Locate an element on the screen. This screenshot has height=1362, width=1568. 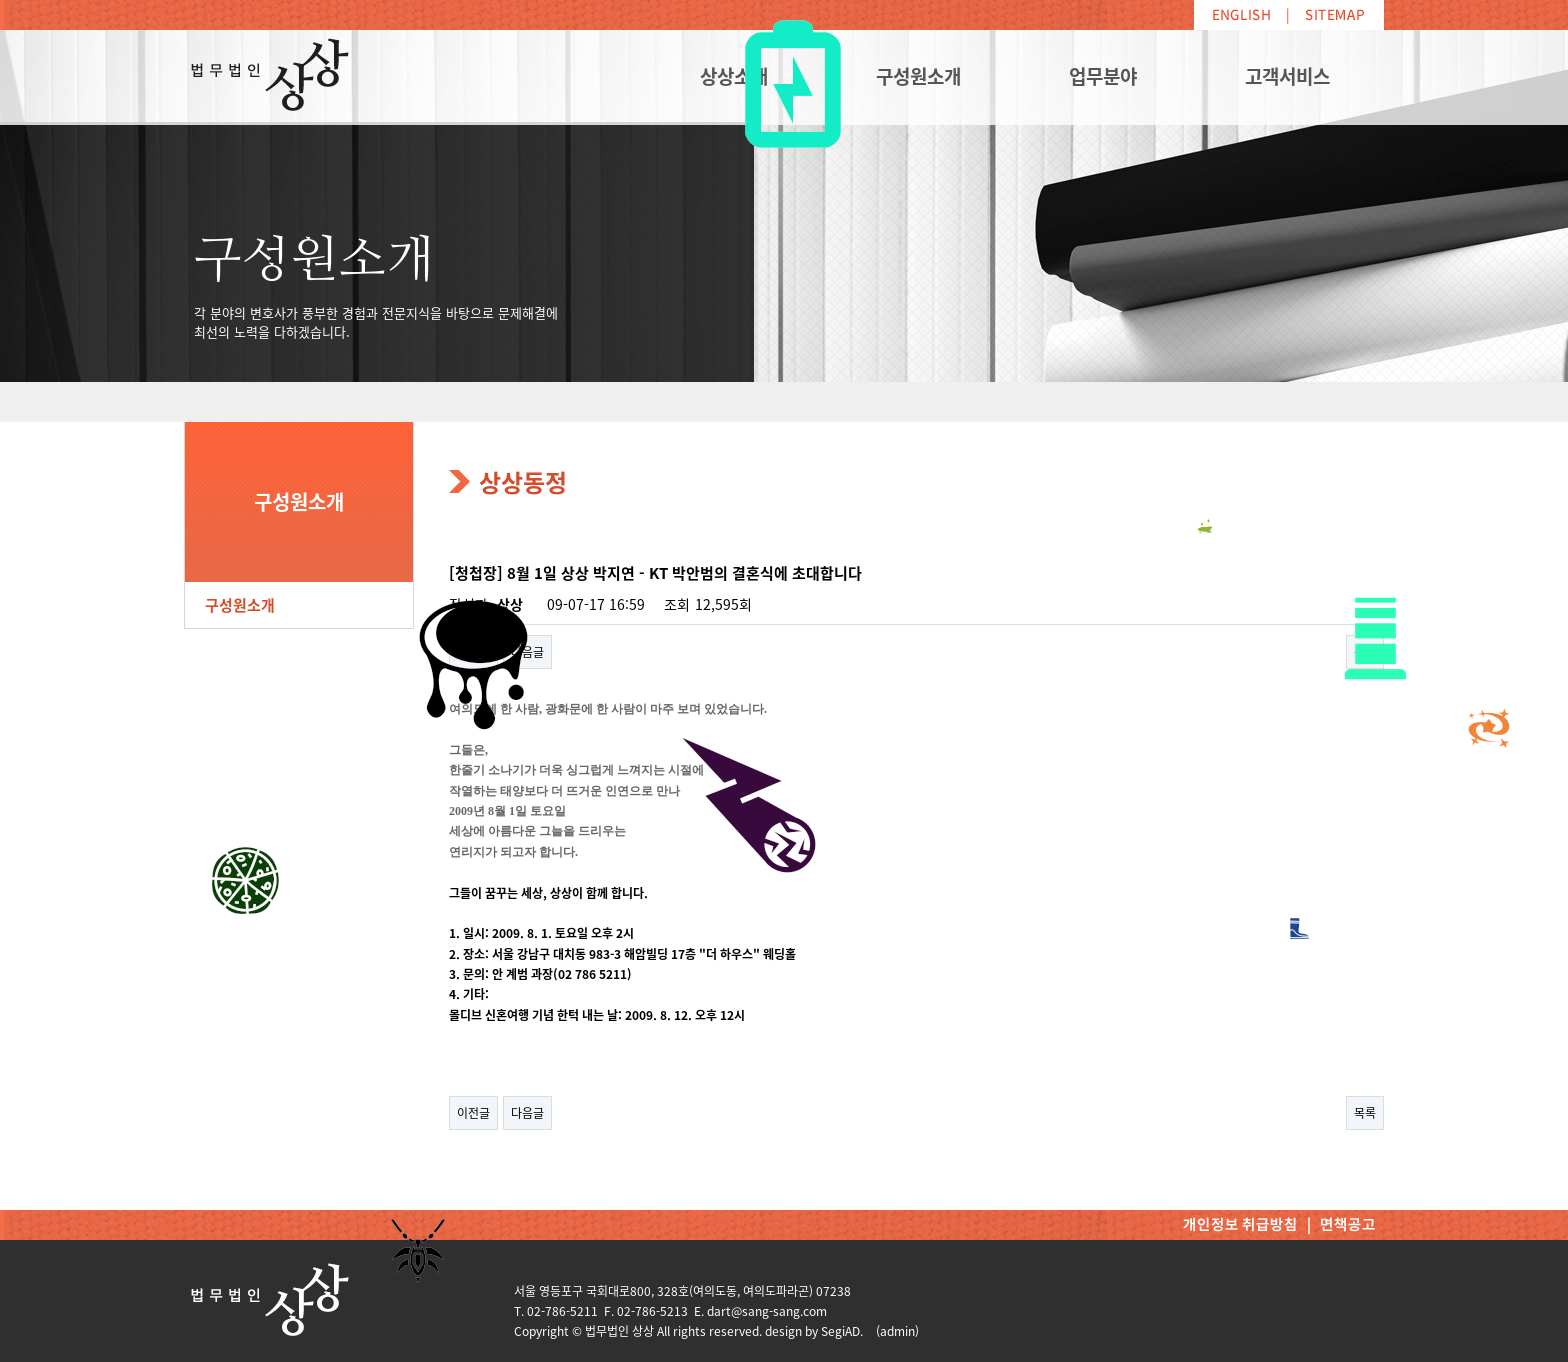
rain or waterproof gear category is located at coordinates (1299, 928).